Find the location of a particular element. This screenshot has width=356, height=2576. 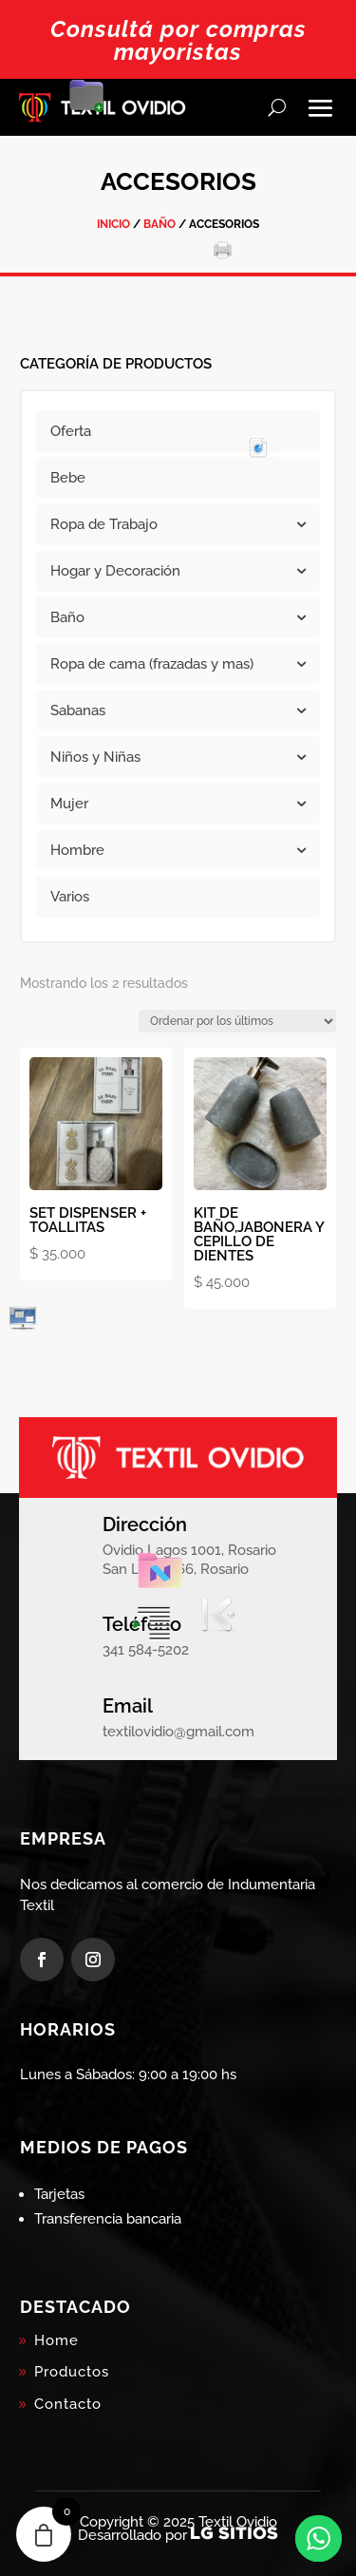

go to the first item in a list or sequence is located at coordinates (217, 1614).